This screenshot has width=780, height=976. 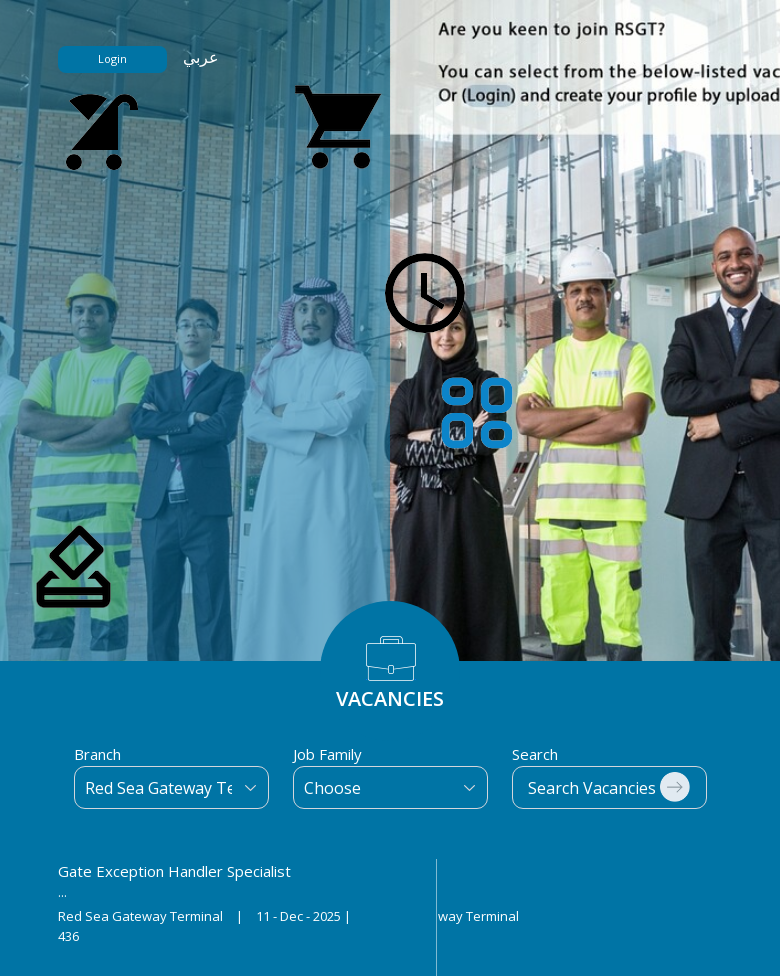 I want to click on indicates stroller-friendly or family amenities available, so click(x=98, y=130).